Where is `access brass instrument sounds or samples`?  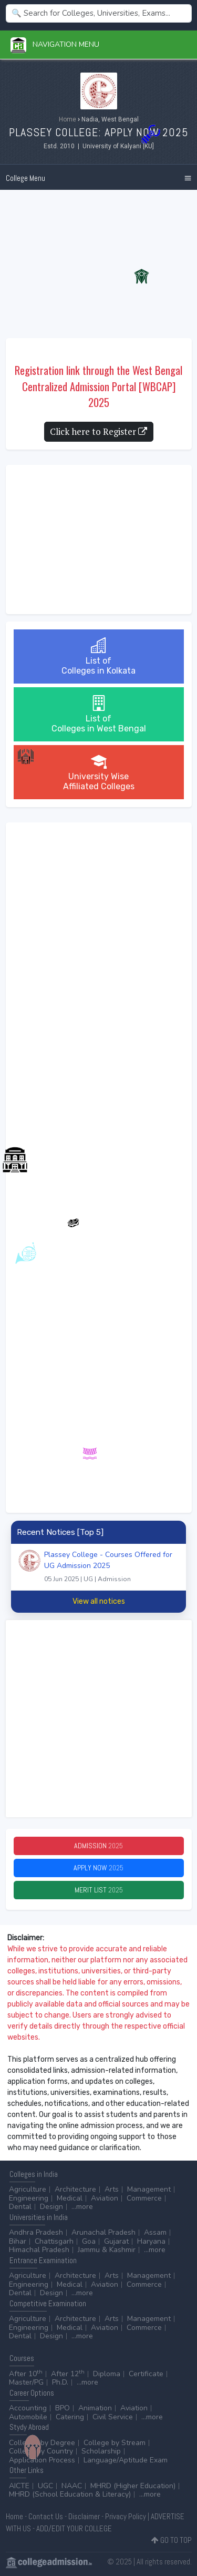 access brass instrument sounds or samples is located at coordinates (26, 1253).